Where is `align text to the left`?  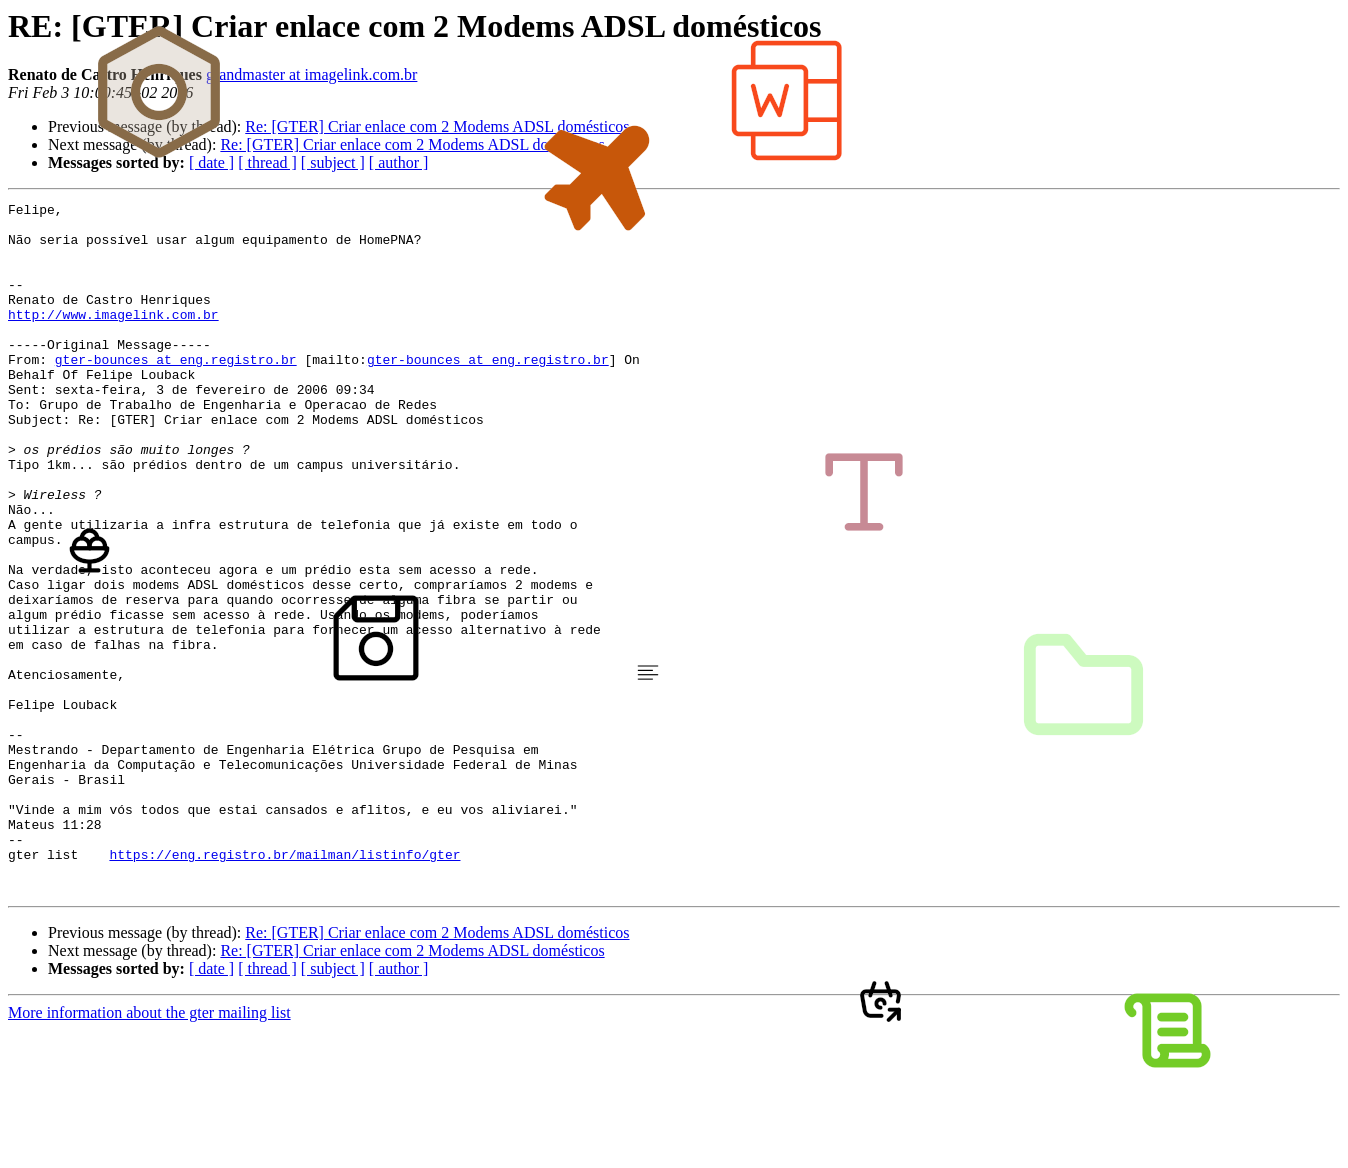 align text to the left is located at coordinates (648, 673).